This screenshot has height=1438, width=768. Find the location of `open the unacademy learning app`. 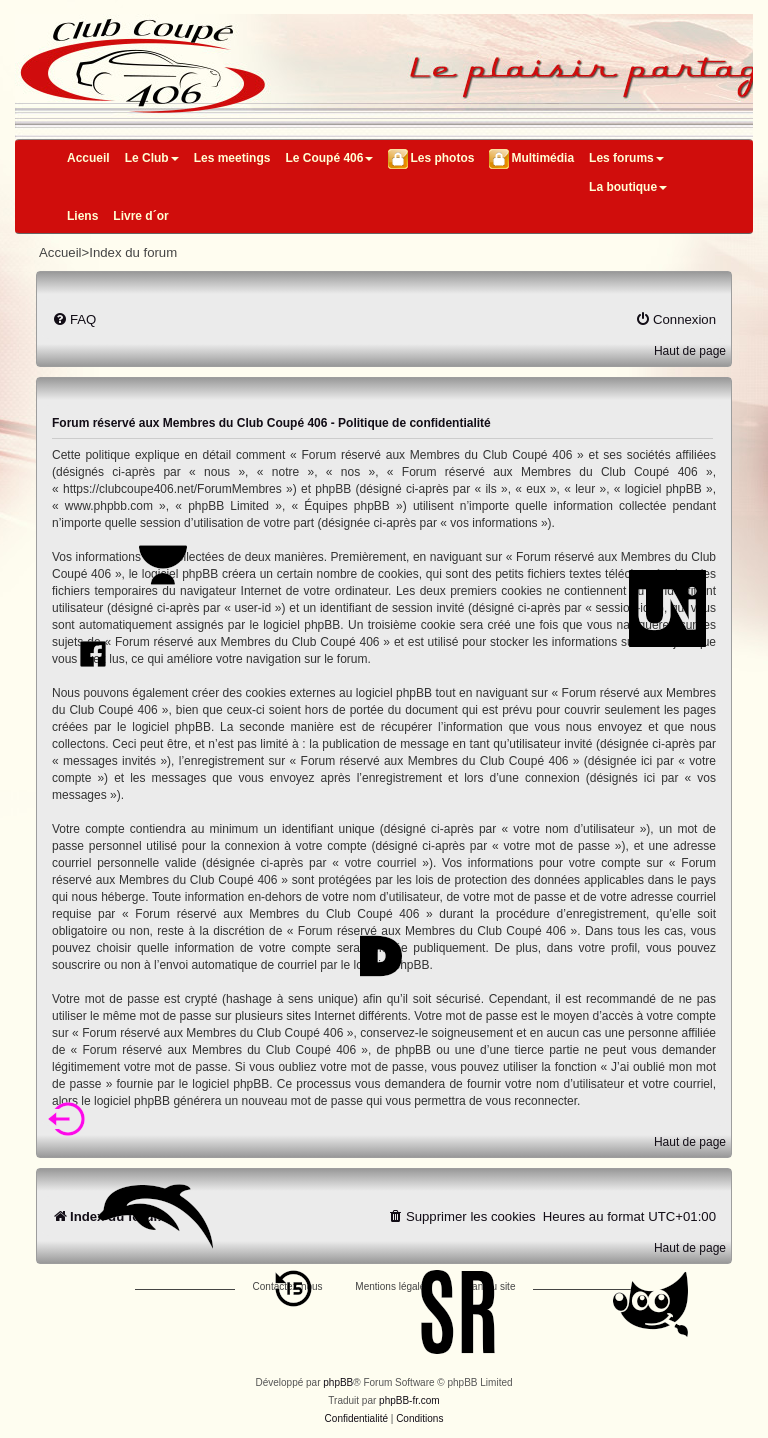

open the unacademy learning app is located at coordinates (163, 565).